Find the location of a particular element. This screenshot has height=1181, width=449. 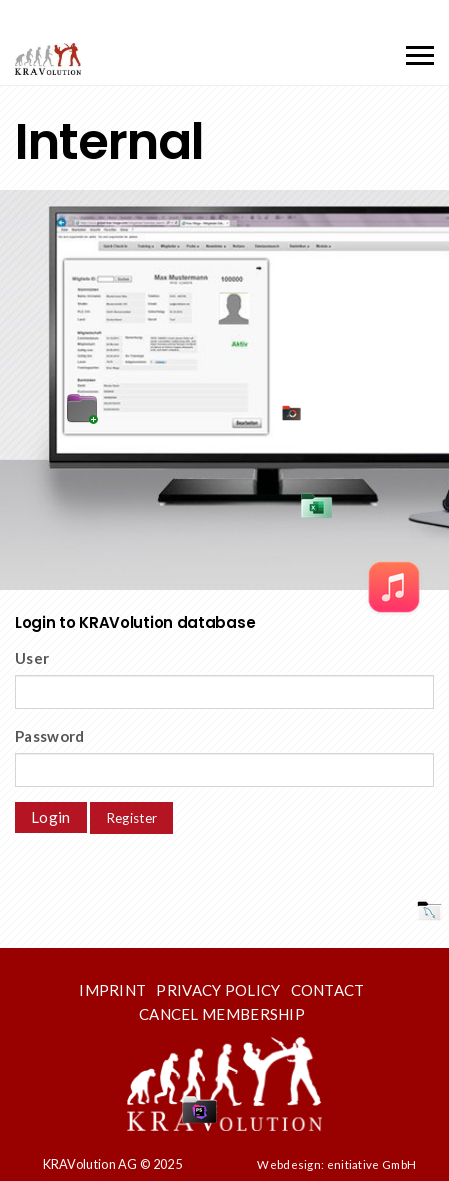

open folder containing Excel spreadsheets is located at coordinates (316, 506).